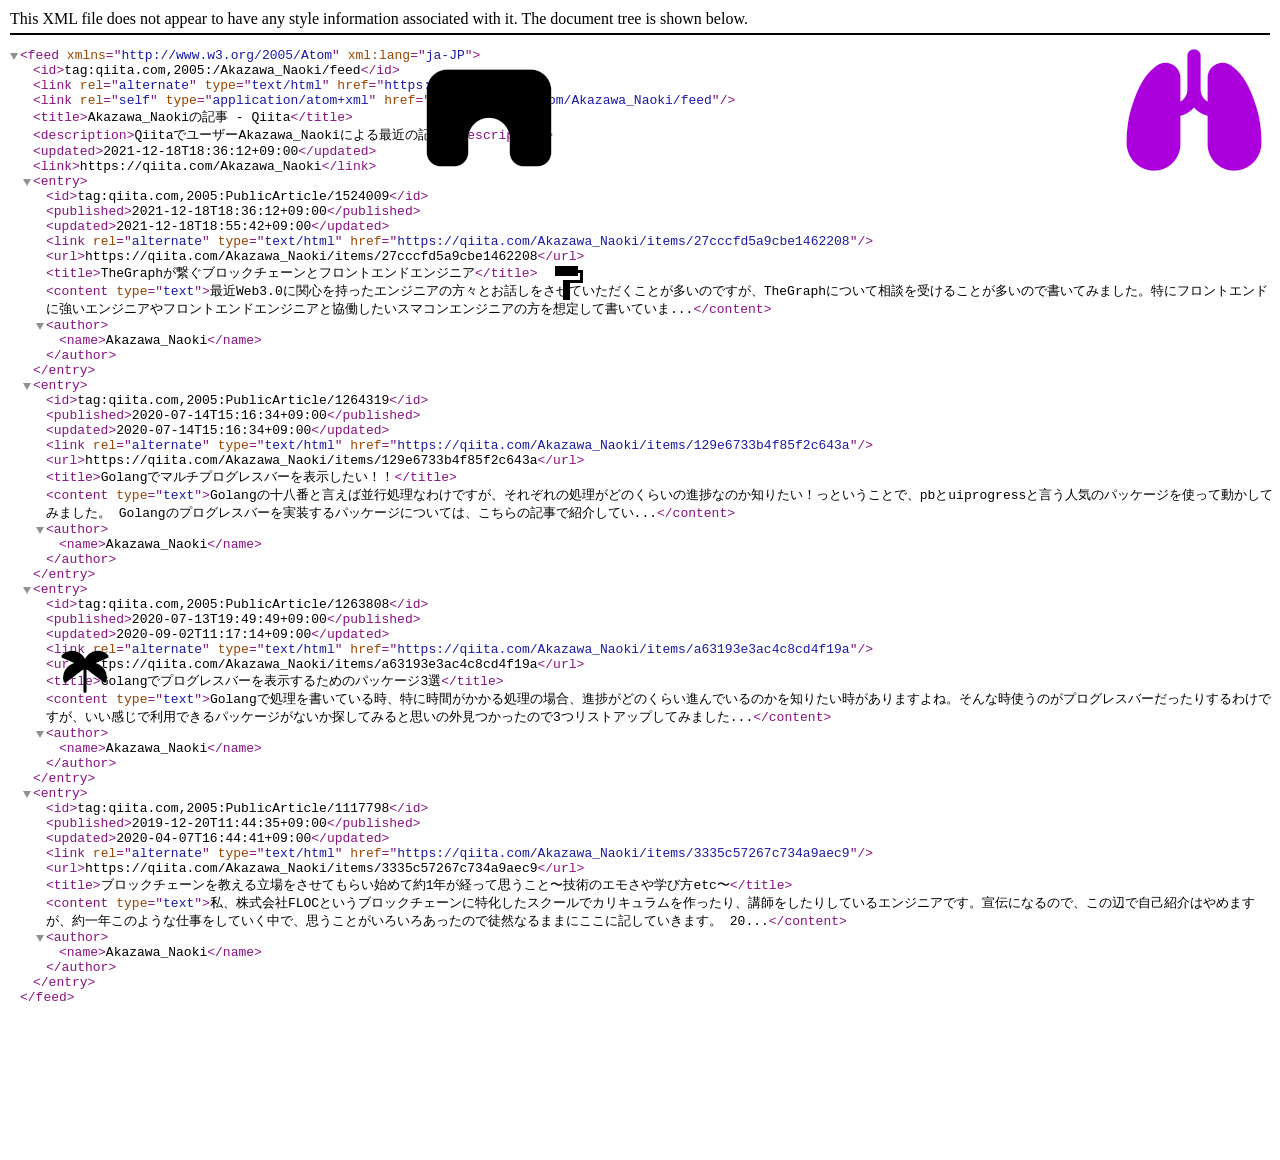 This screenshot has height=1160, width=1280. What do you see at coordinates (568, 283) in the screenshot?
I see `apply formatting style to selected content` at bounding box center [568, 283].